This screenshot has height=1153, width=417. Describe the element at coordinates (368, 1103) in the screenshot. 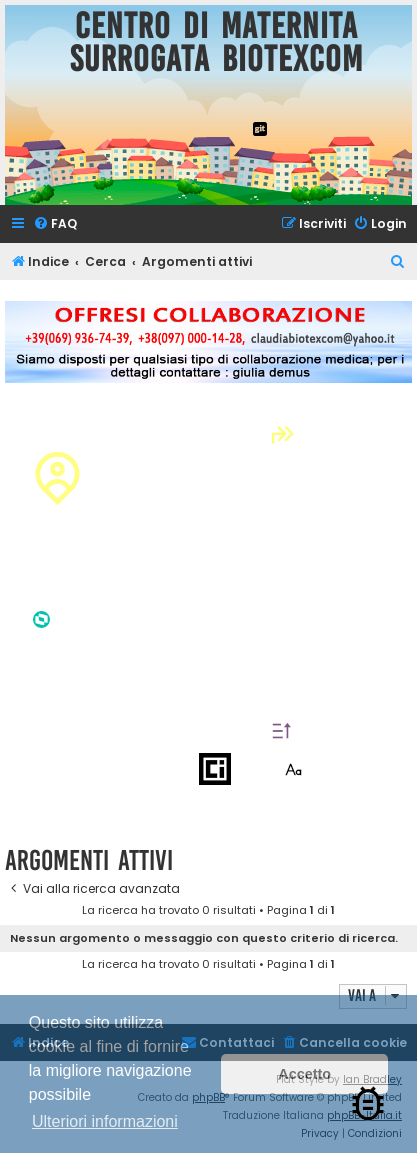

I see `report a bug or software issue` at that location.